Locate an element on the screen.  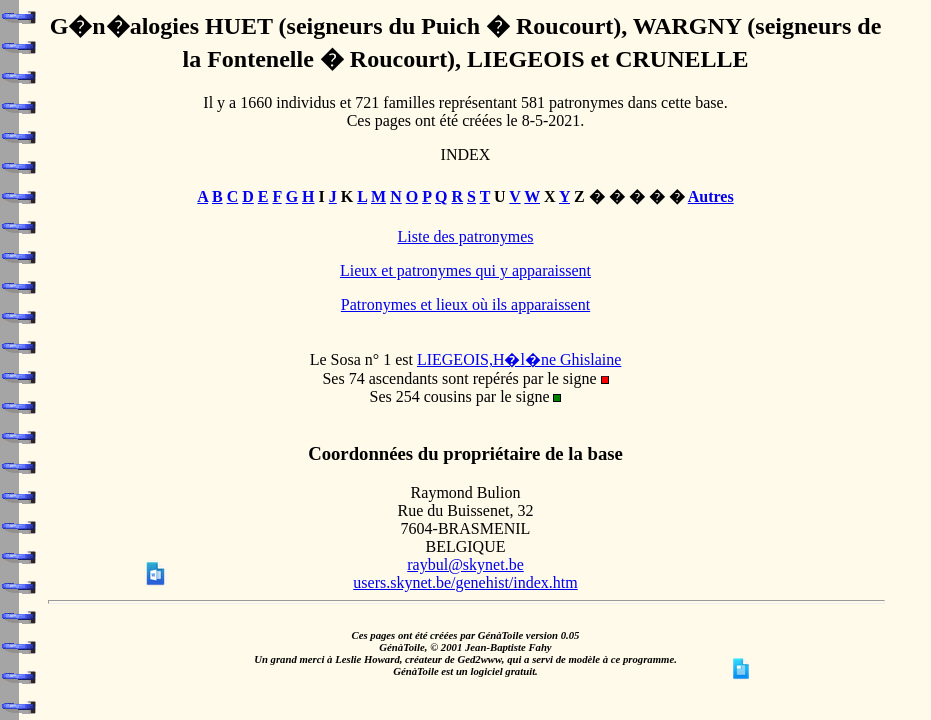
a google docs document file is located at coordinates (741, 669).